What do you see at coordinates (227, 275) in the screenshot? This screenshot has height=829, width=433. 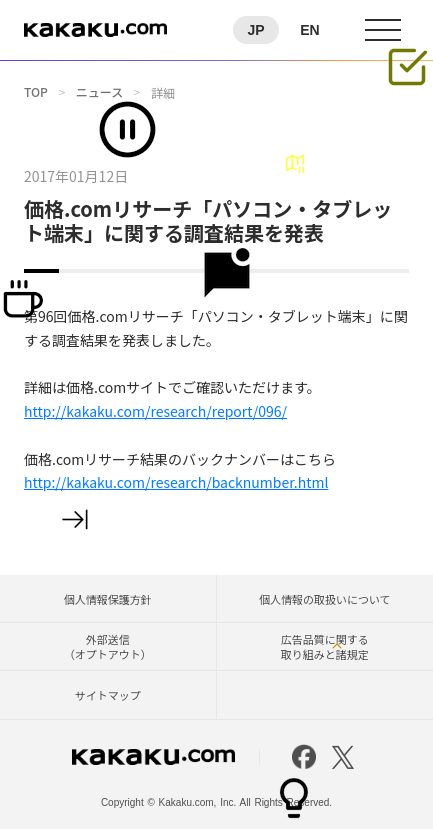 I see `indicates unread messages in chat` at bounding box center [227, 275].